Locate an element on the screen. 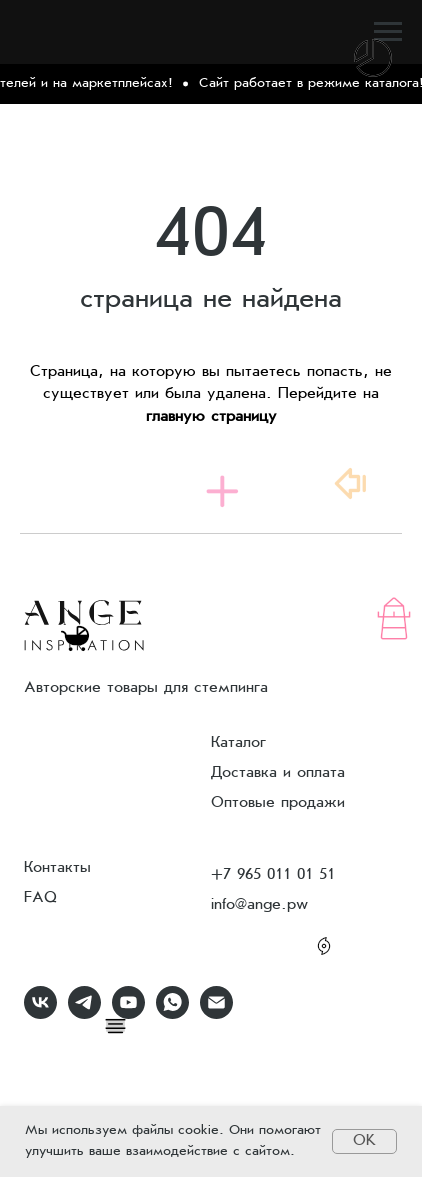 This screenshot has width=422, height=1177. center align text is located at coordinates (115, 1026).